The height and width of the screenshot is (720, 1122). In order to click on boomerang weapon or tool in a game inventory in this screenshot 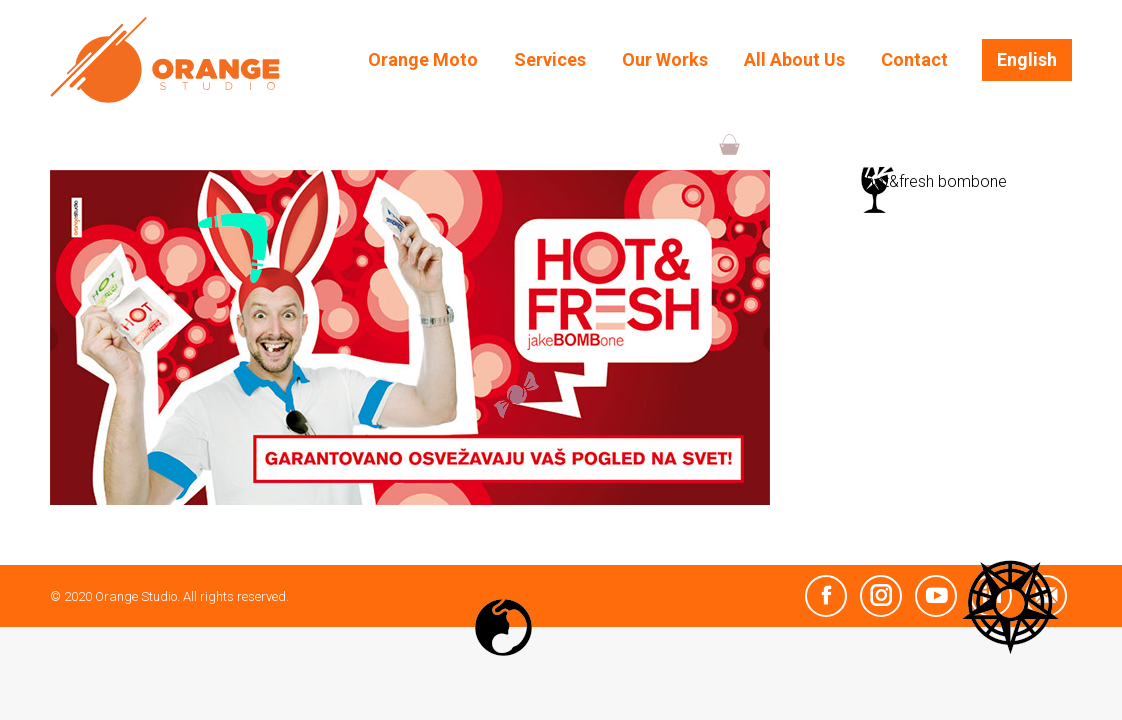, I will do `click(232, 247)`.